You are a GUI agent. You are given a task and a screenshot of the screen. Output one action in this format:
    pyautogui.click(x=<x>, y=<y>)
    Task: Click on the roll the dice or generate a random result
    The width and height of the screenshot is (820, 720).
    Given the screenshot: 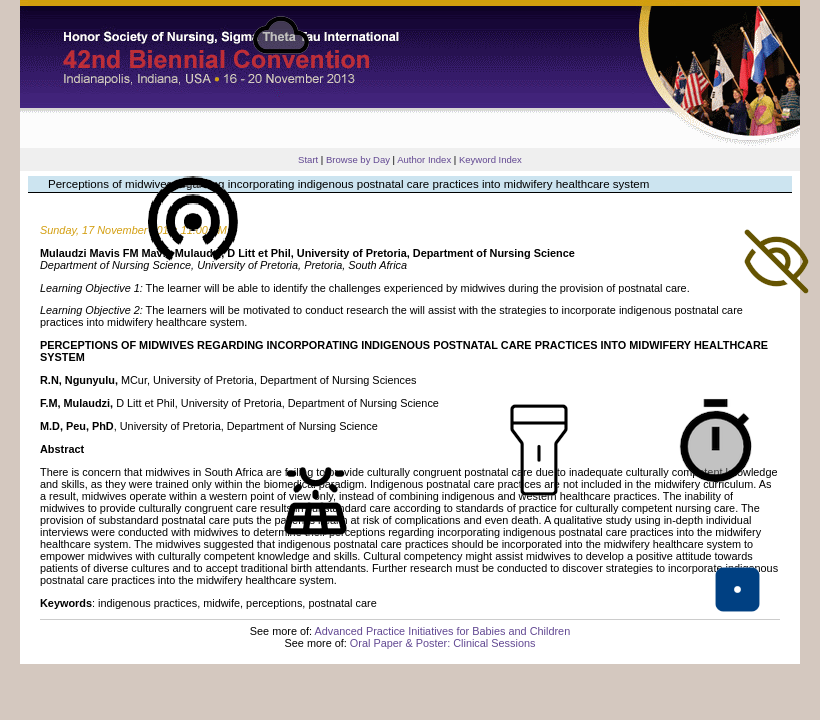 What is the action you would take?
    pyautogui.click(x=737, y=589)
    